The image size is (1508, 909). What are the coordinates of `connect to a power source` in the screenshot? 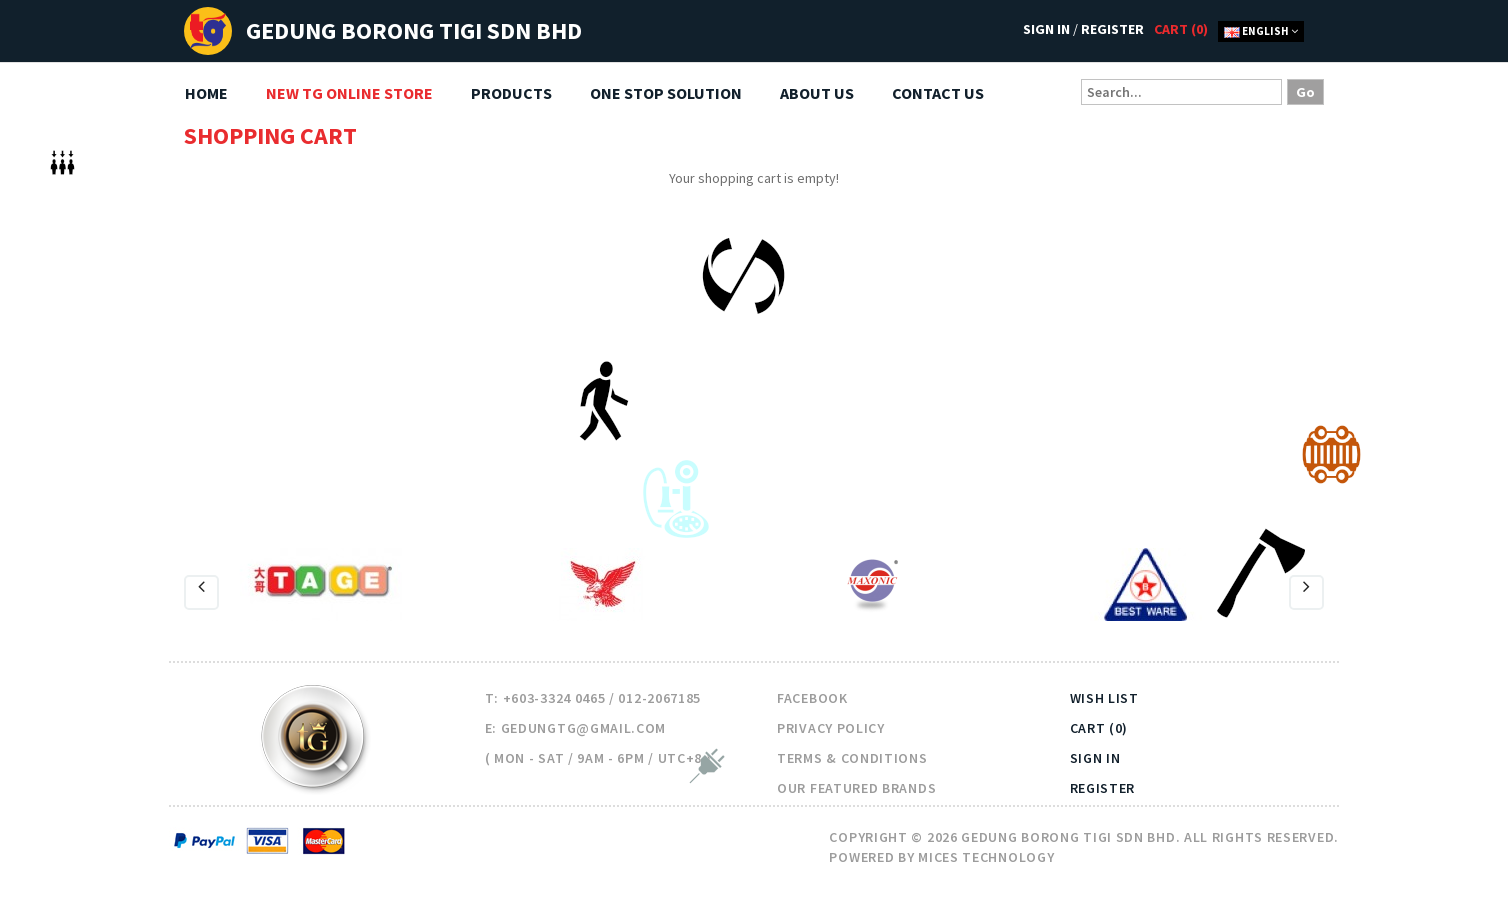 It's located at (707, 766).